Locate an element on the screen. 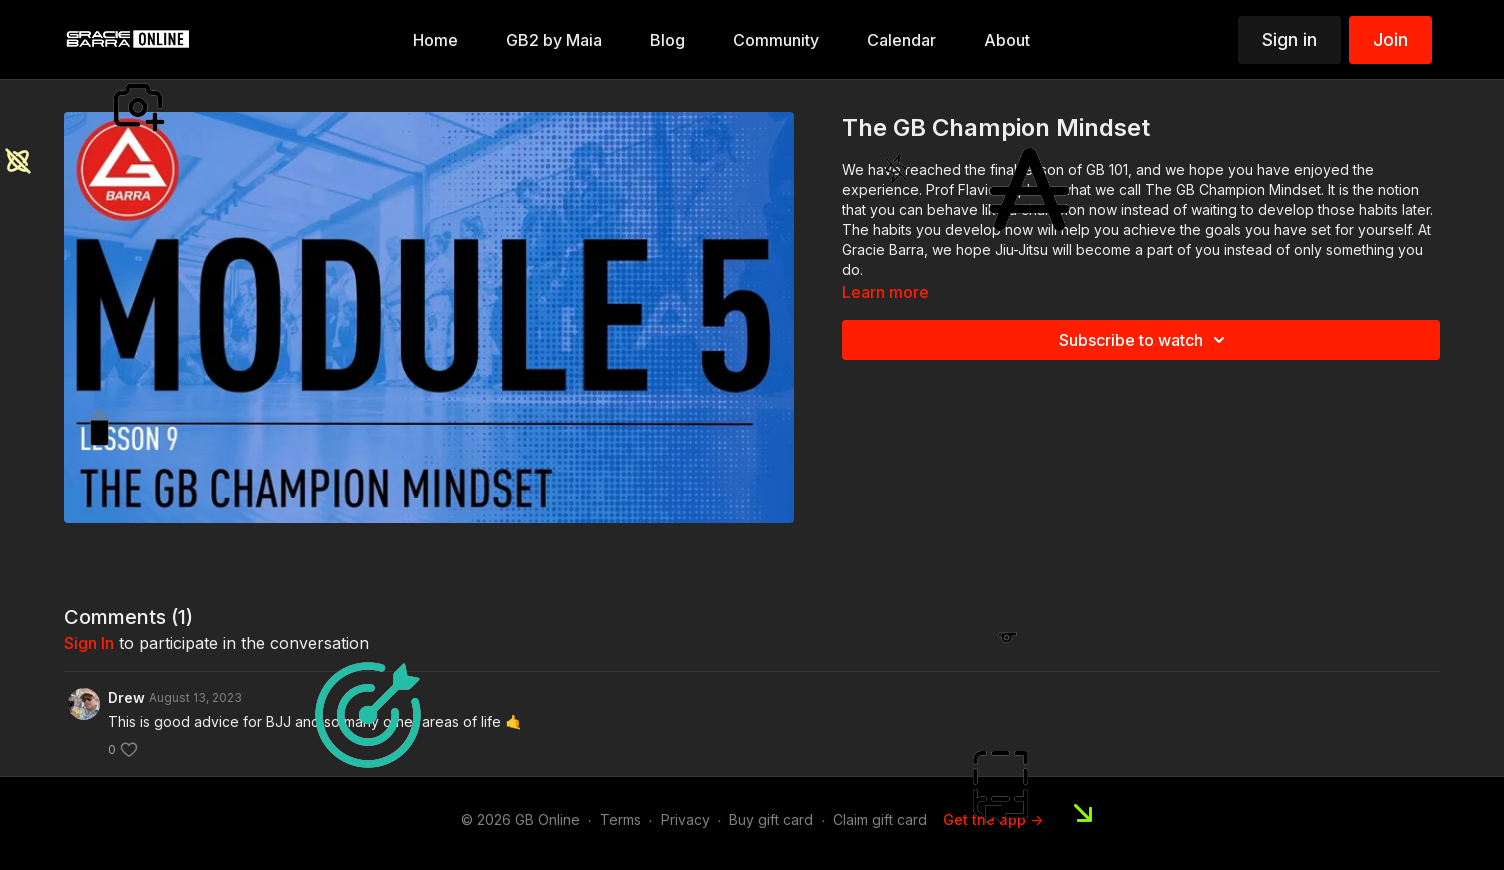  disable atomic or molecular view is located at coordinates (18, 161).